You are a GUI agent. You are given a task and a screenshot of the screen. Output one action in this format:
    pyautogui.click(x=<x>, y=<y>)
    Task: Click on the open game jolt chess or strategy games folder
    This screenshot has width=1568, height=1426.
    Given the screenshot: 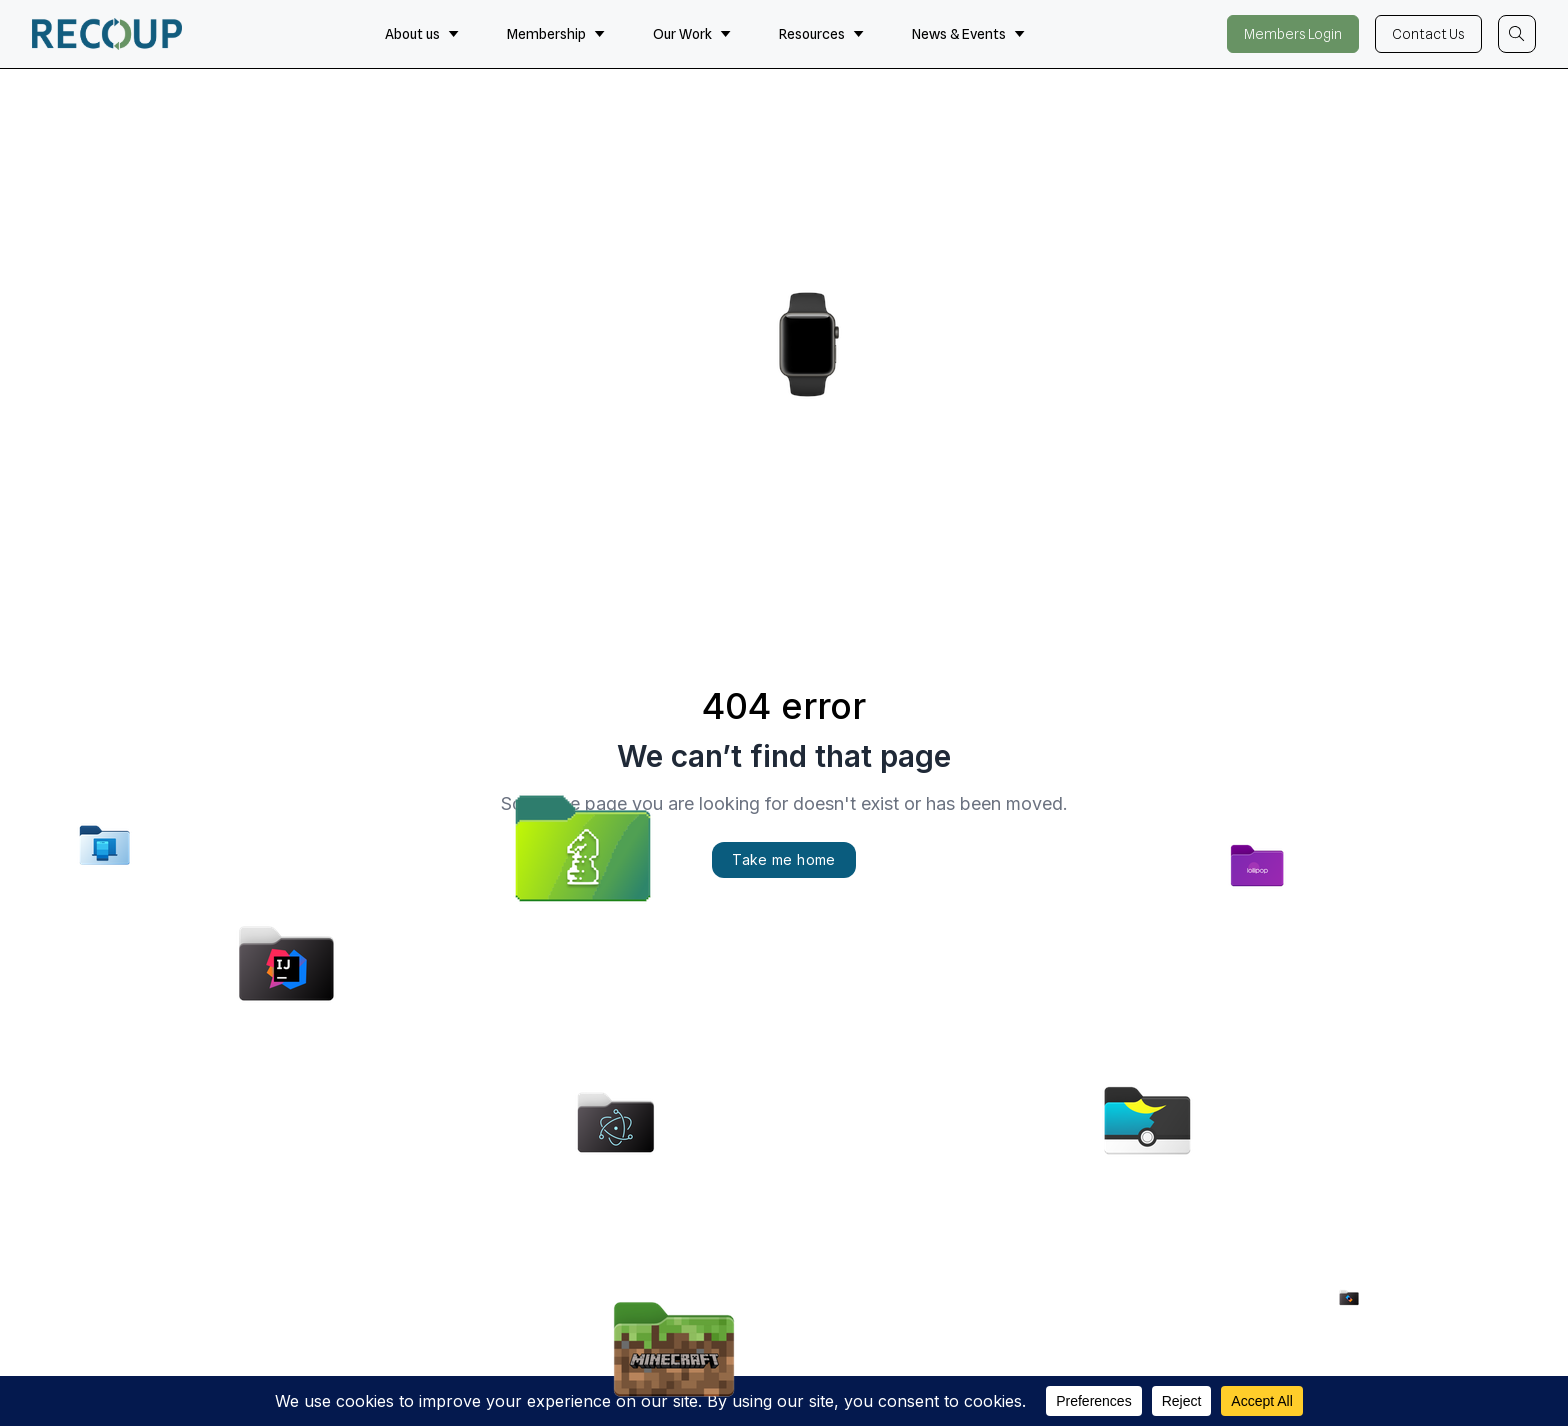 What is the action you would take?
    pyautogui.click(x=583, y=852)
    